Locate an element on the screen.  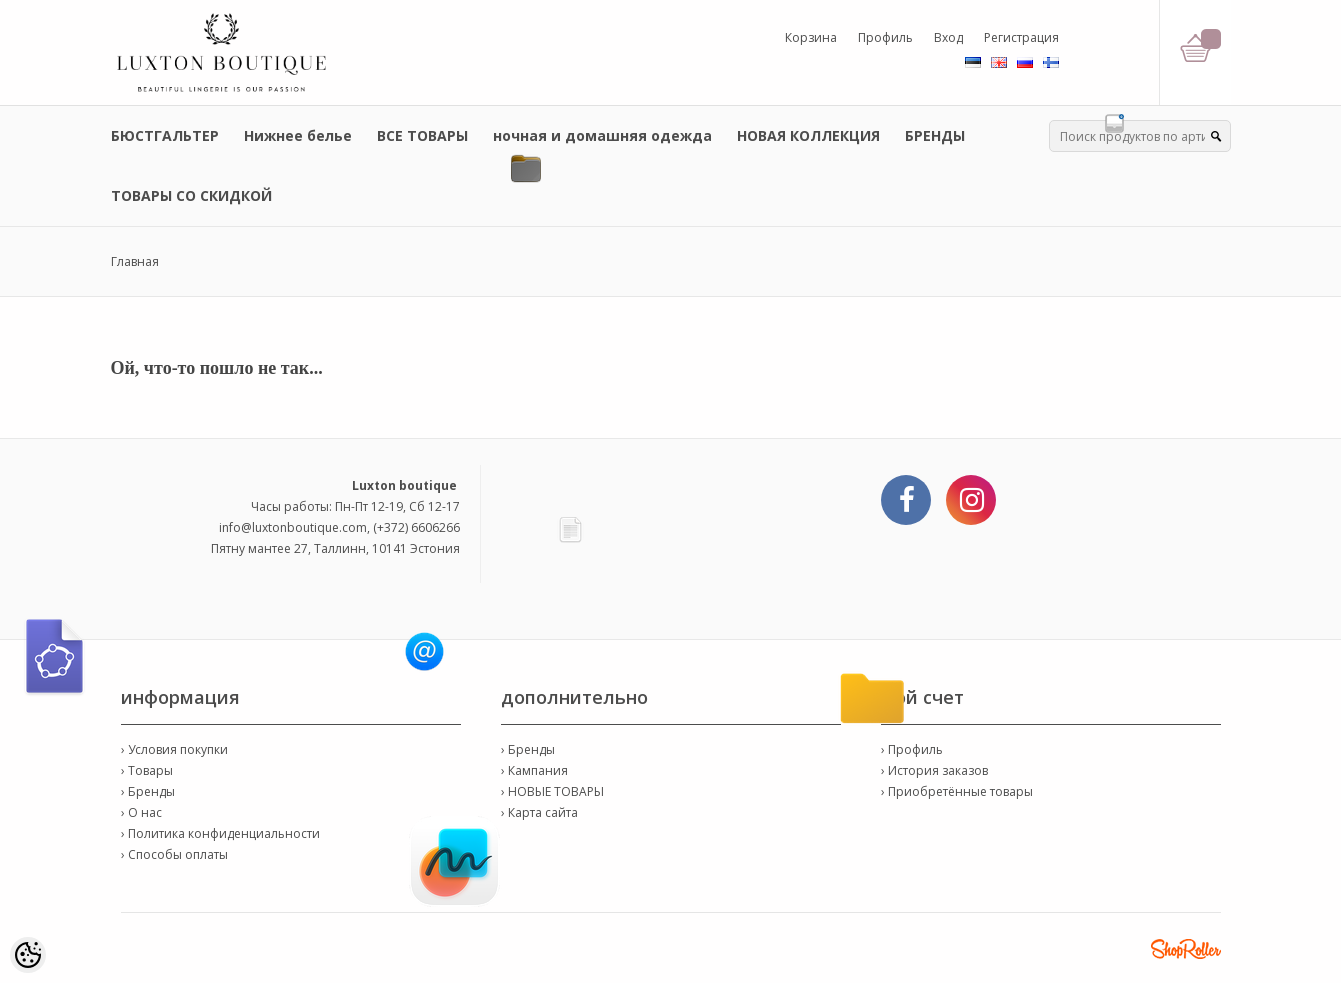
a plain text file document is located at coordinates (570, 529).